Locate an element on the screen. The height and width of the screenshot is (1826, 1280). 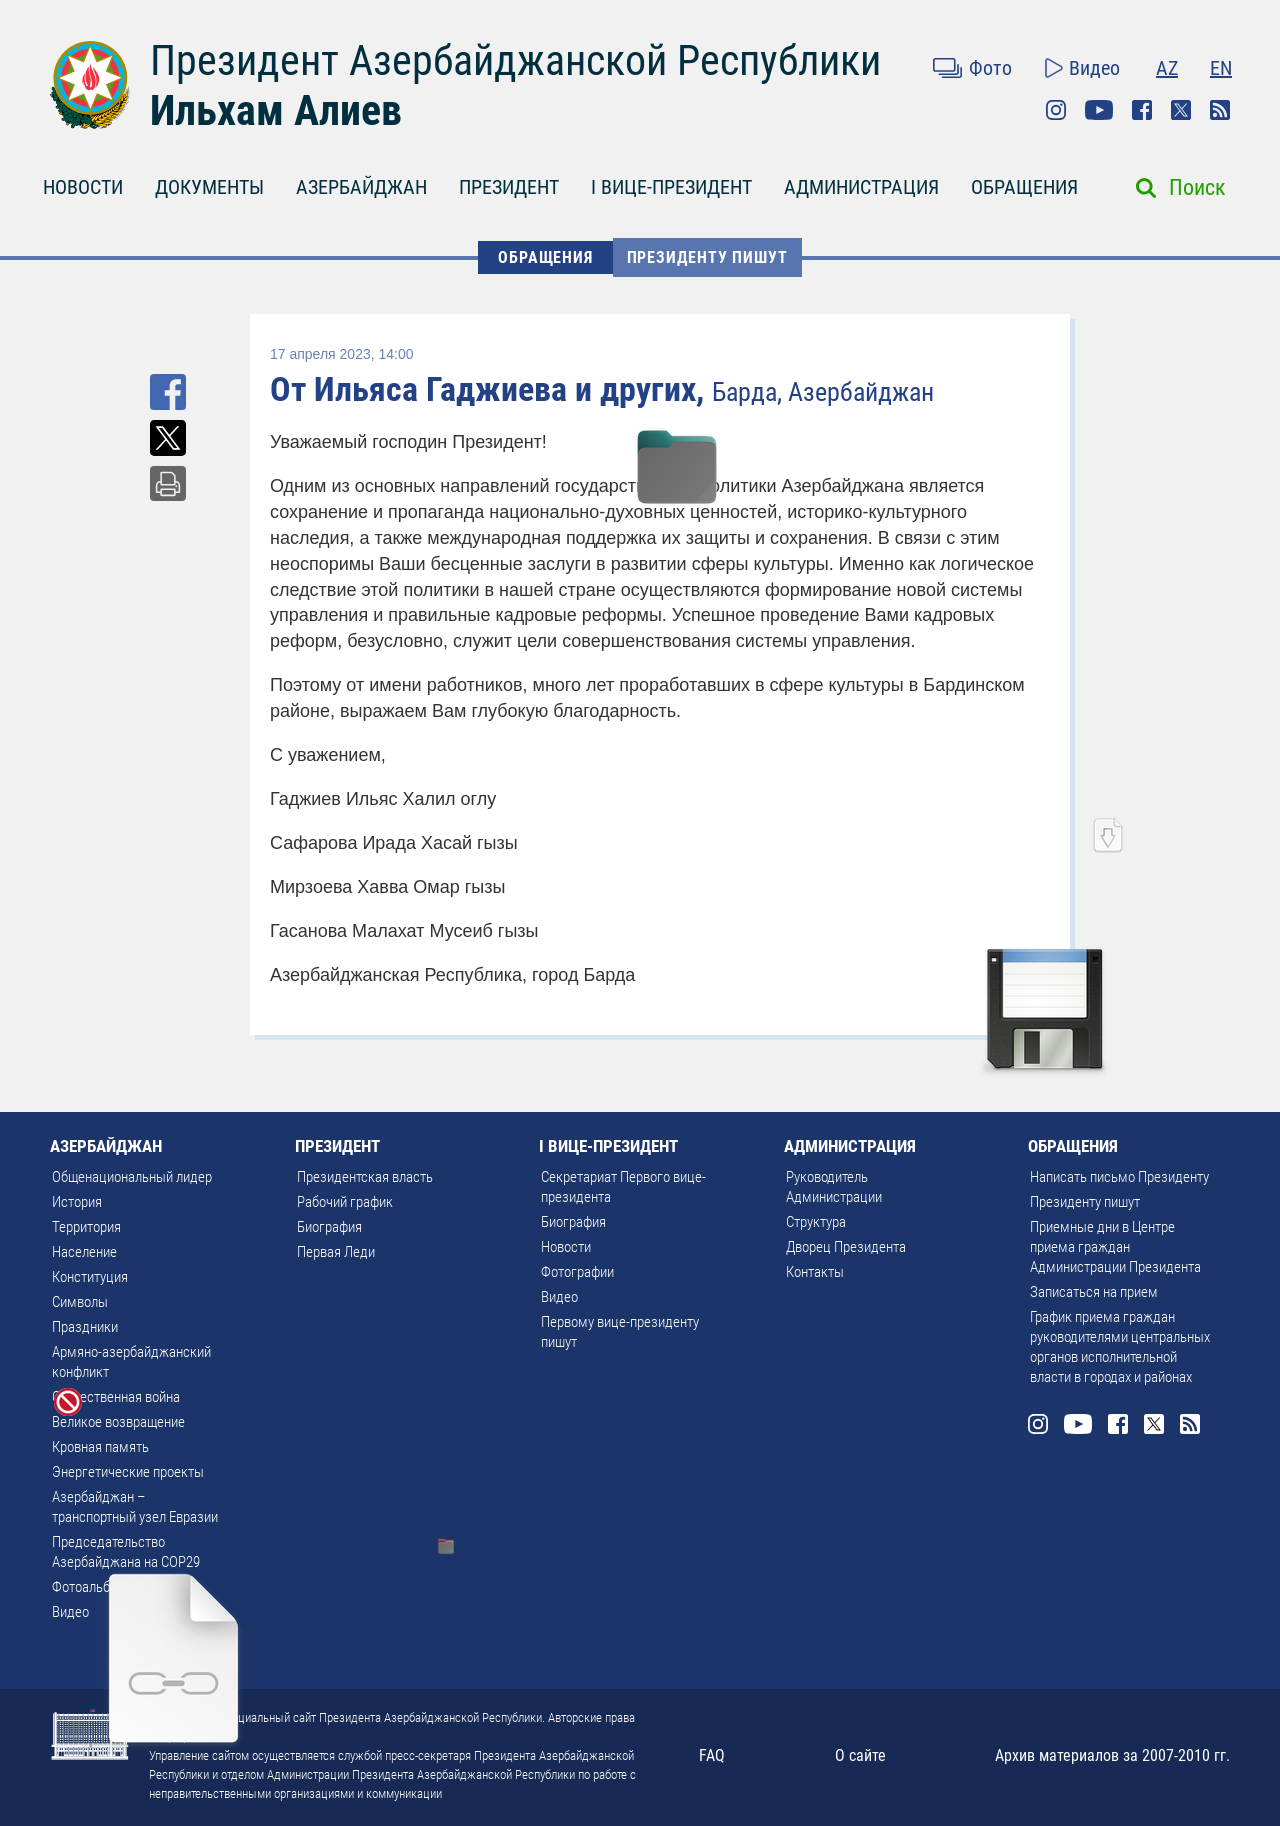
install a file or package is located at coordinates (1108, 835).